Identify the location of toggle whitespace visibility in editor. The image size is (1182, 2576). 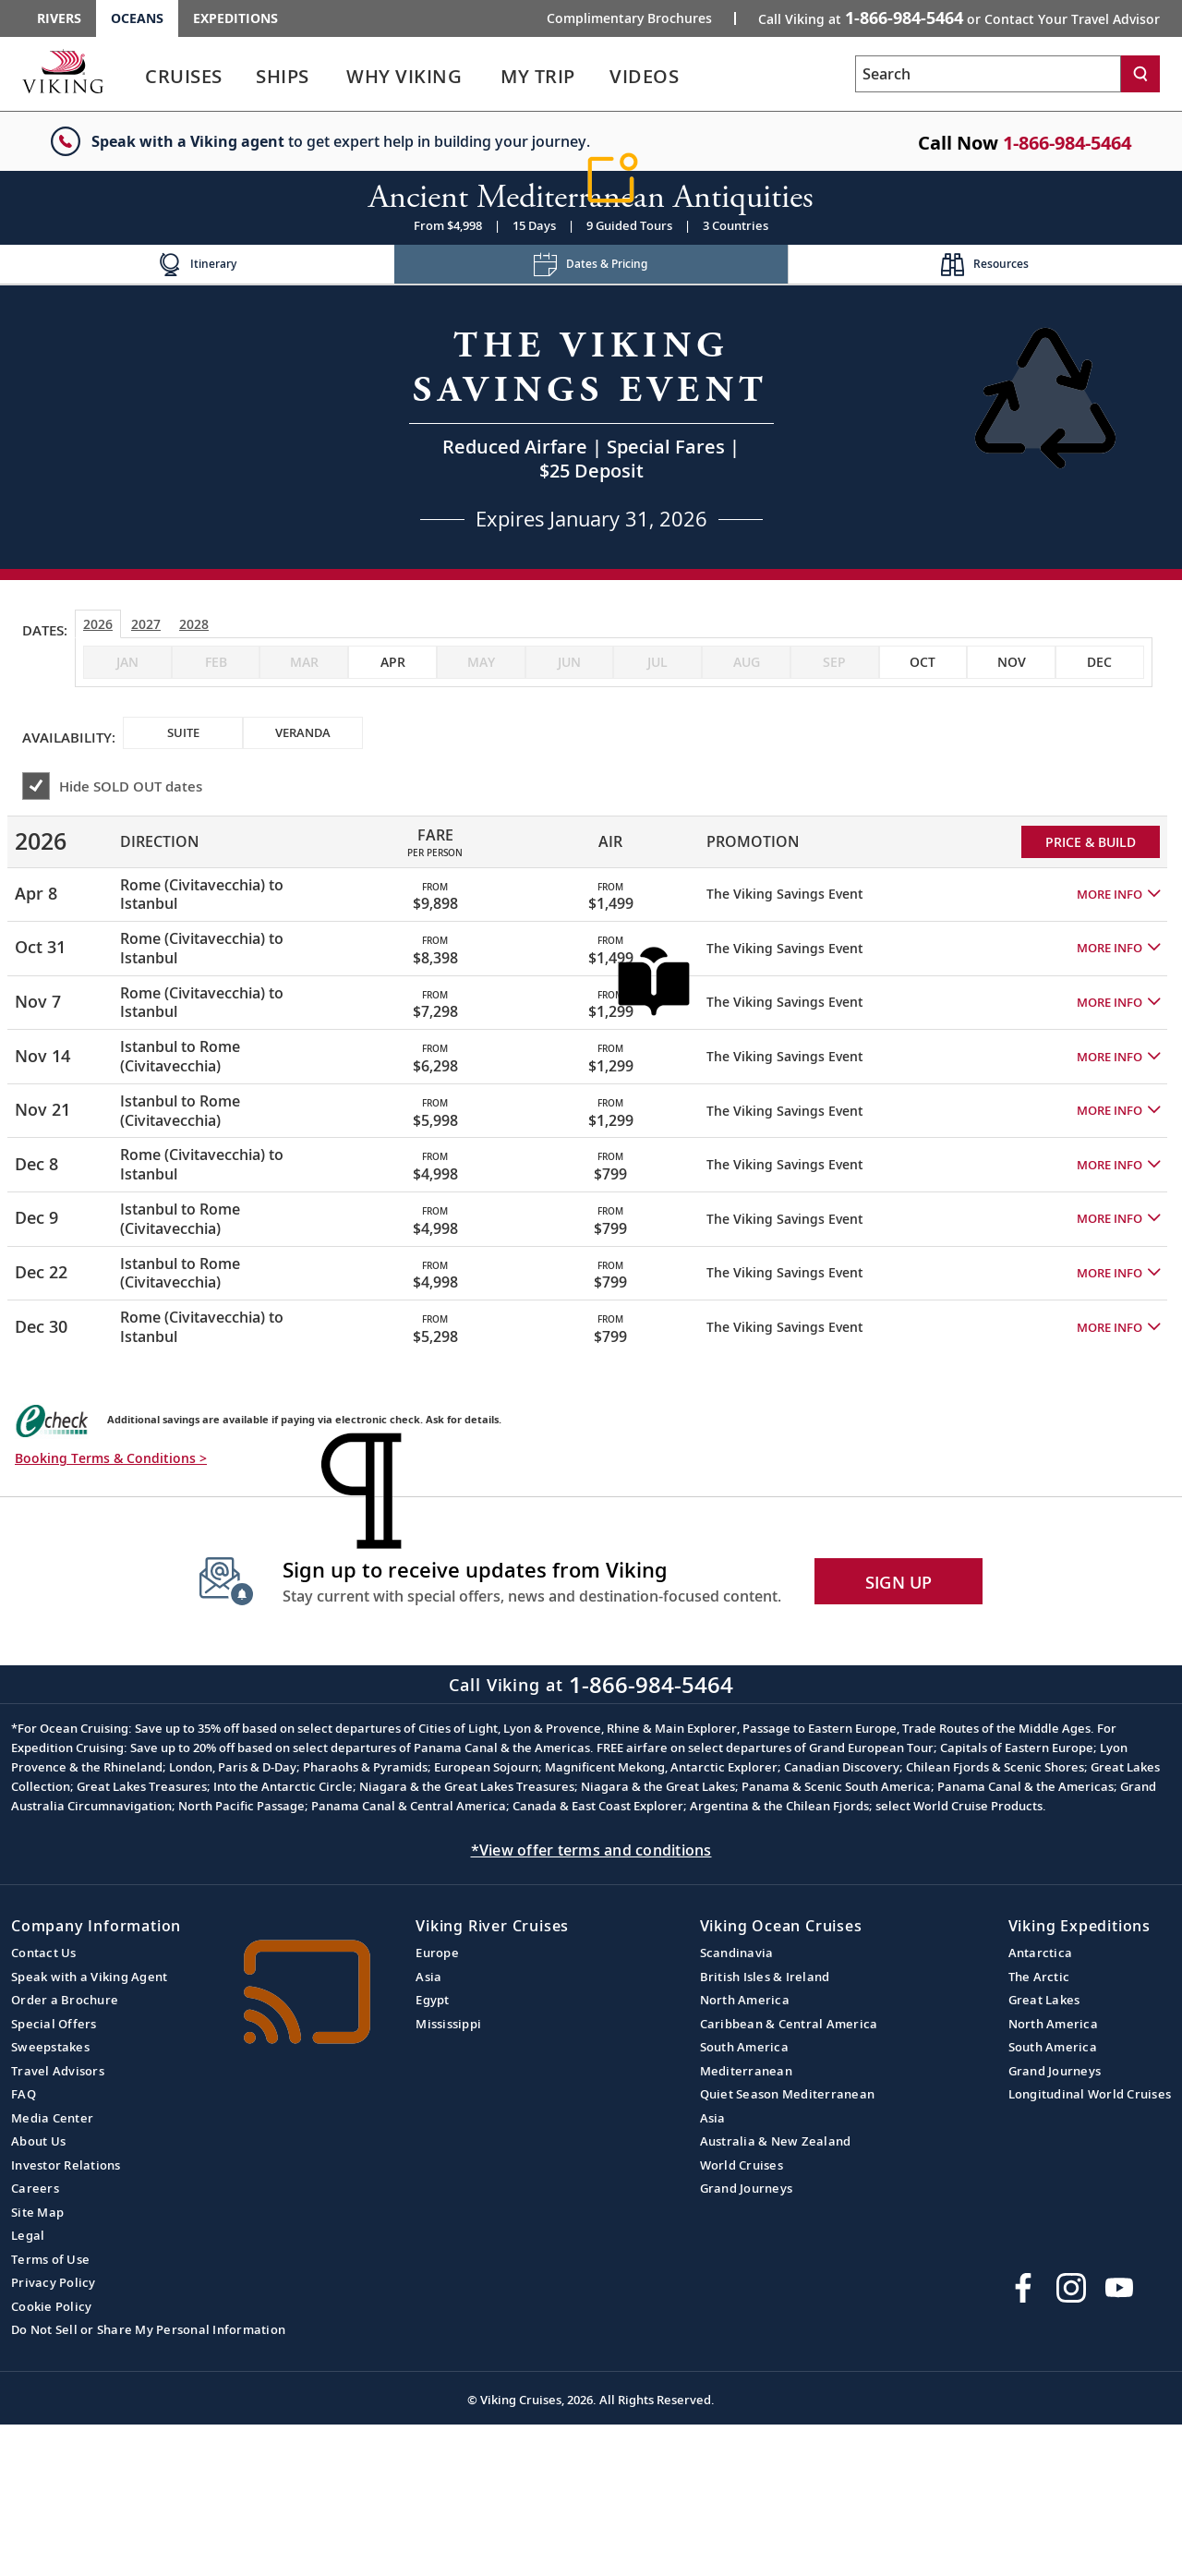
(366, 1495).